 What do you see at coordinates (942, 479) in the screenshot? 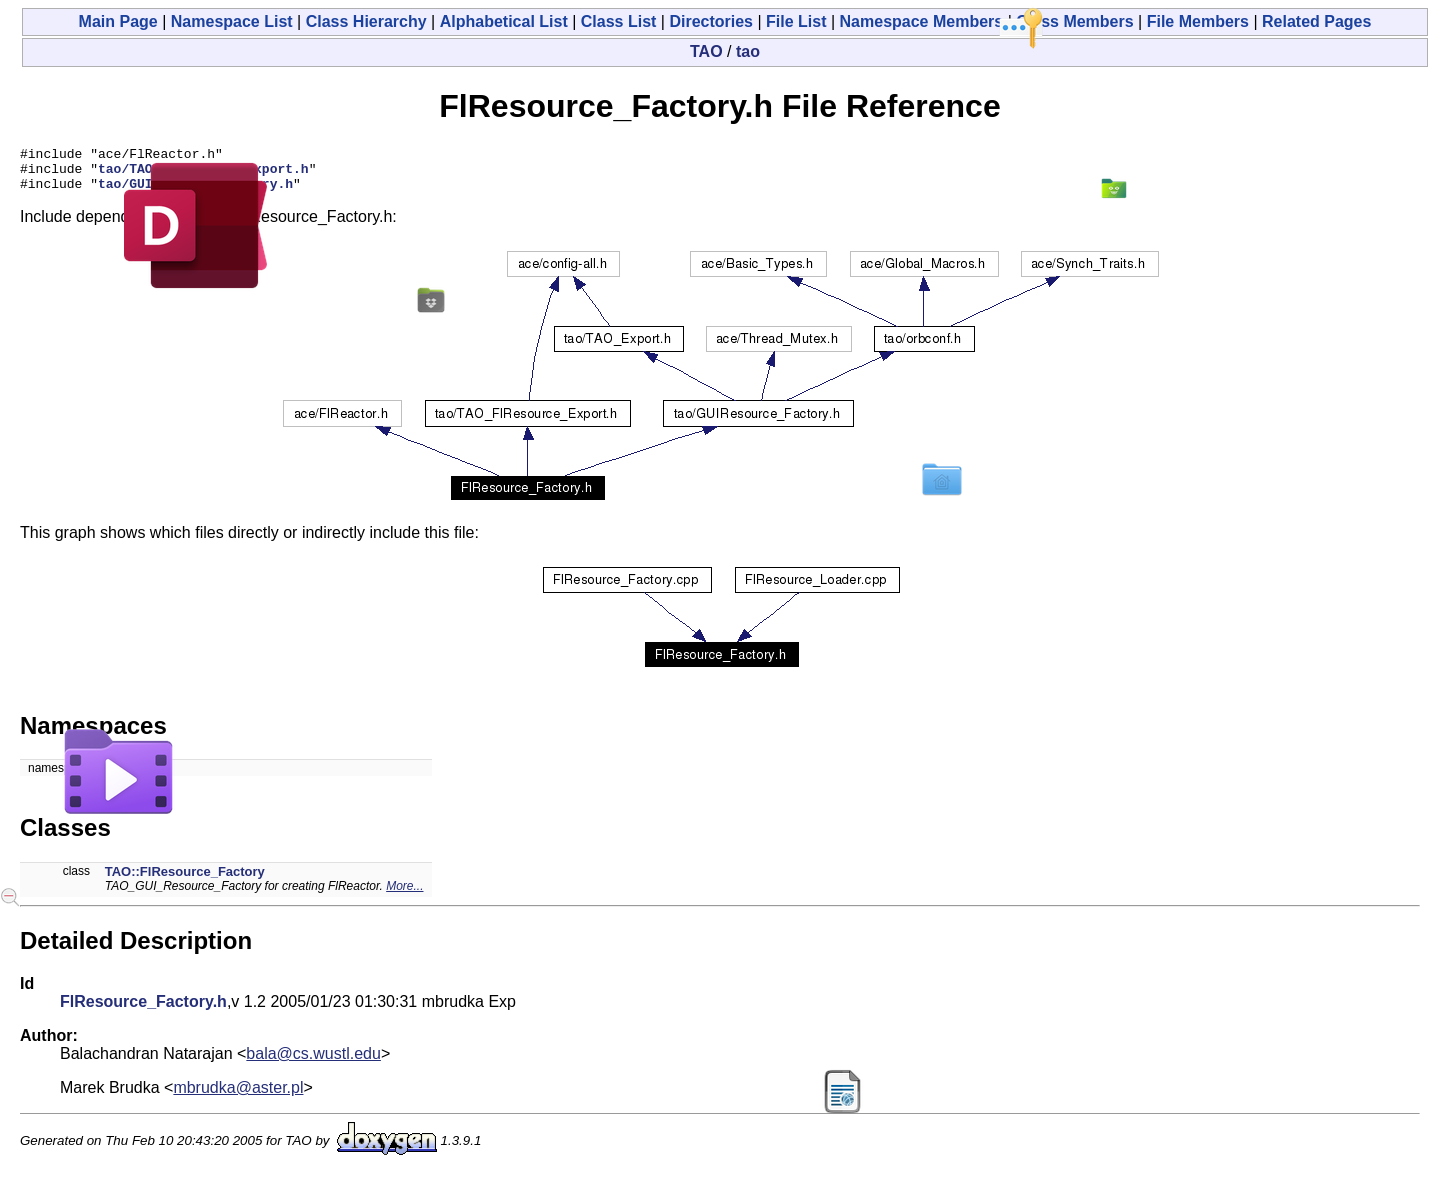
I see `open HomeKit accessories and settings folder` at bounding box center [942, 479].